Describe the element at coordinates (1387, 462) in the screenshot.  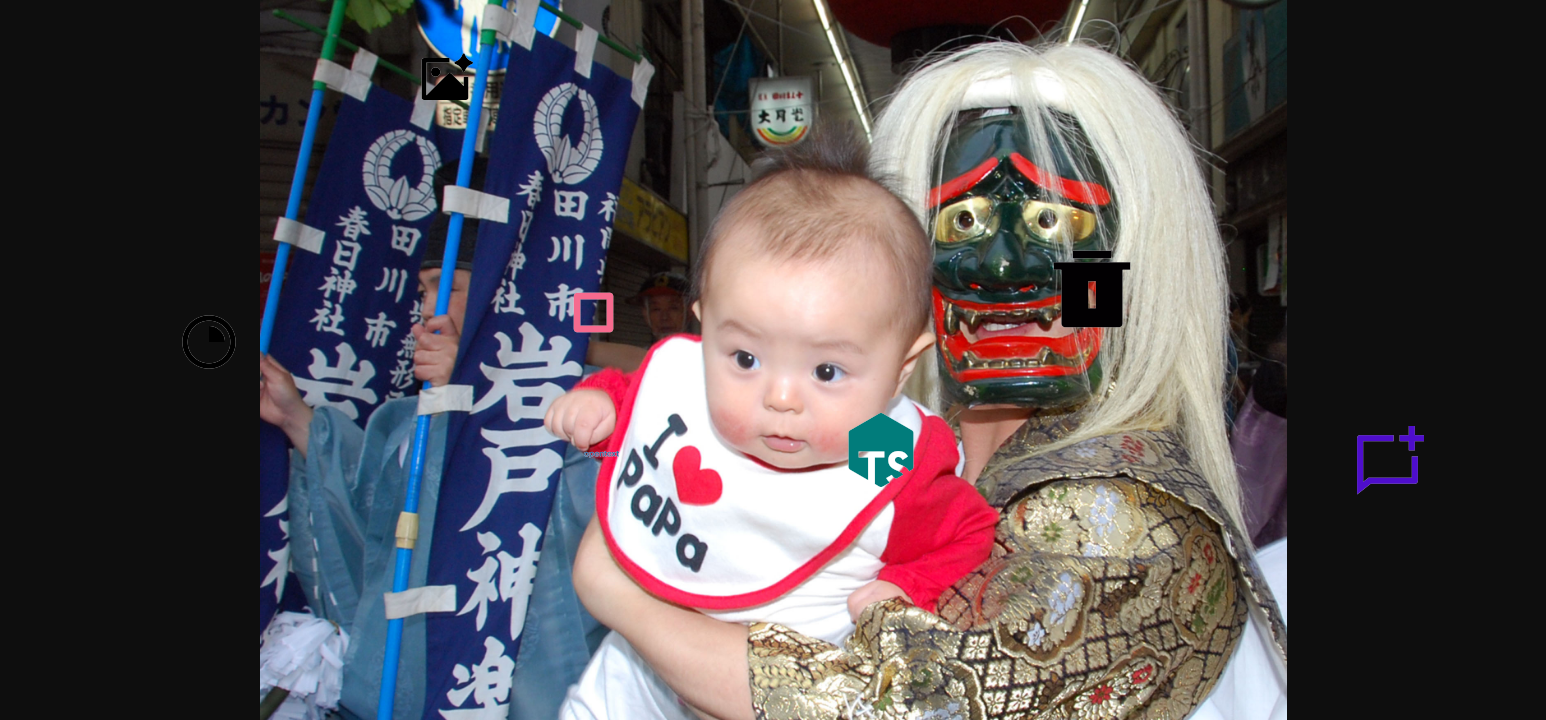
I see `start a new chat conversation` at that location.